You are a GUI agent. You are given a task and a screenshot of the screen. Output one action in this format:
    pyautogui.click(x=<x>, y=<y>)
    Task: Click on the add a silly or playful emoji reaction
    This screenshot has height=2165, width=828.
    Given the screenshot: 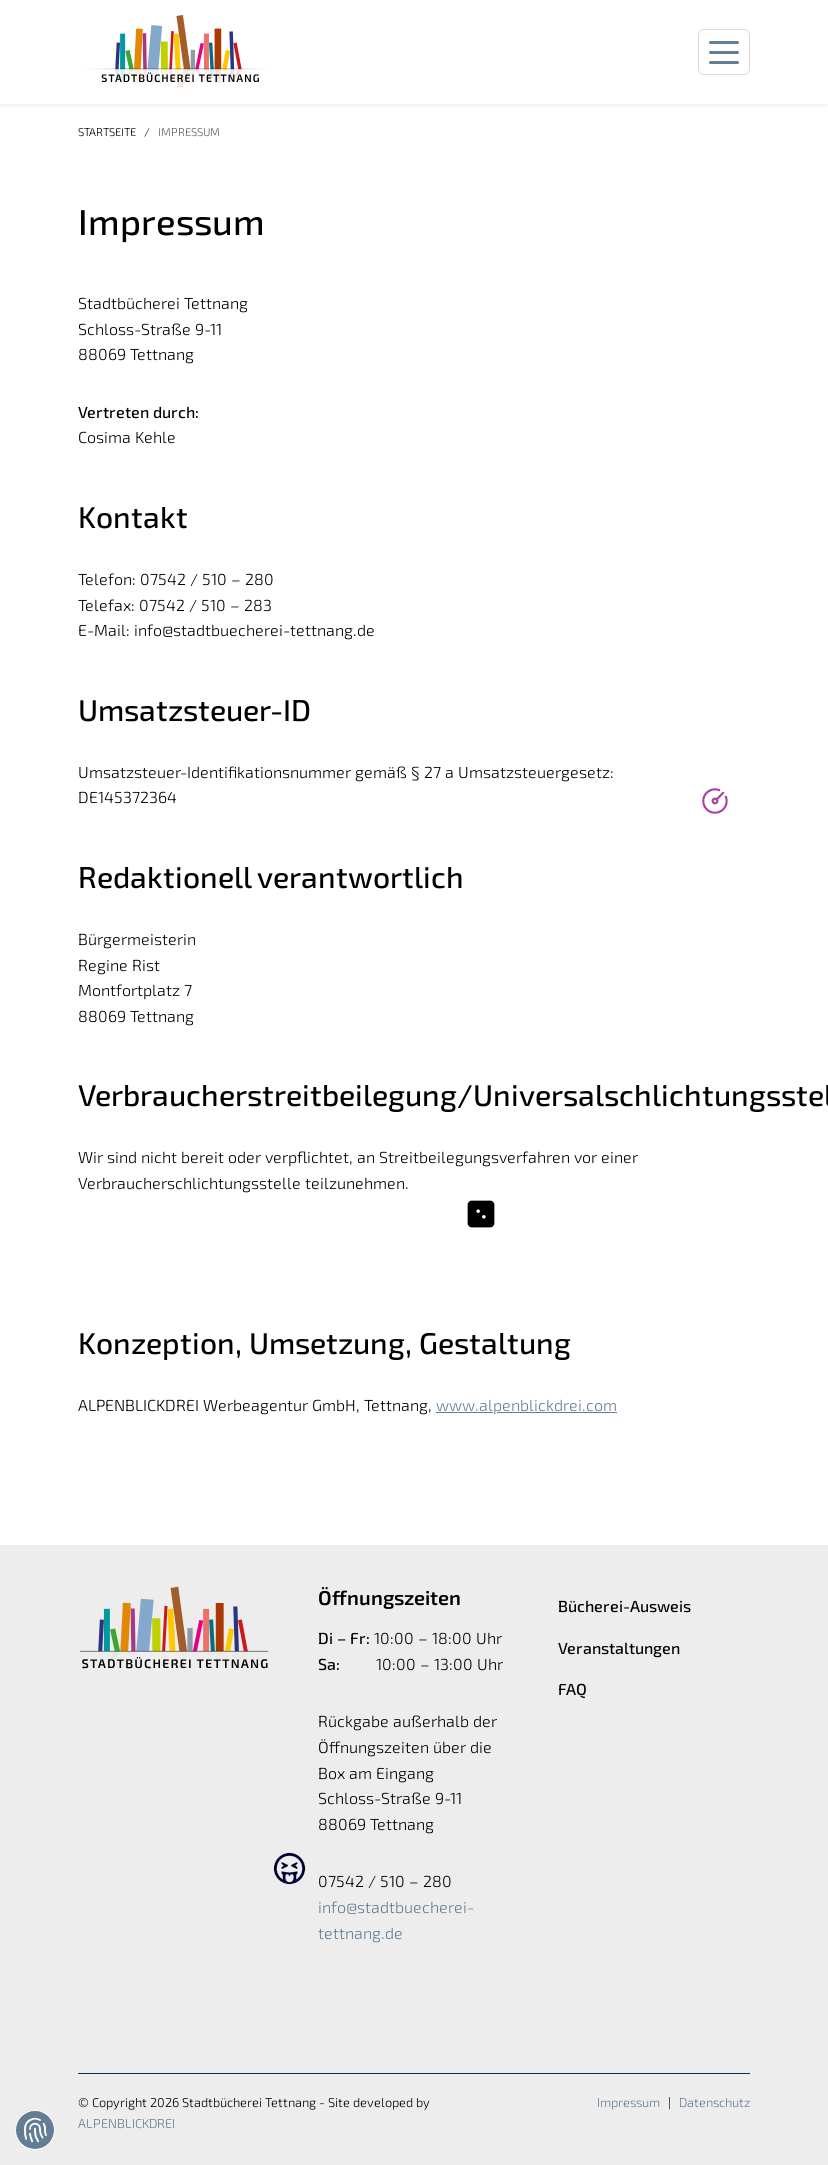 What is the action you would take?
    pyautogui.click(x=289, y=1868)
    